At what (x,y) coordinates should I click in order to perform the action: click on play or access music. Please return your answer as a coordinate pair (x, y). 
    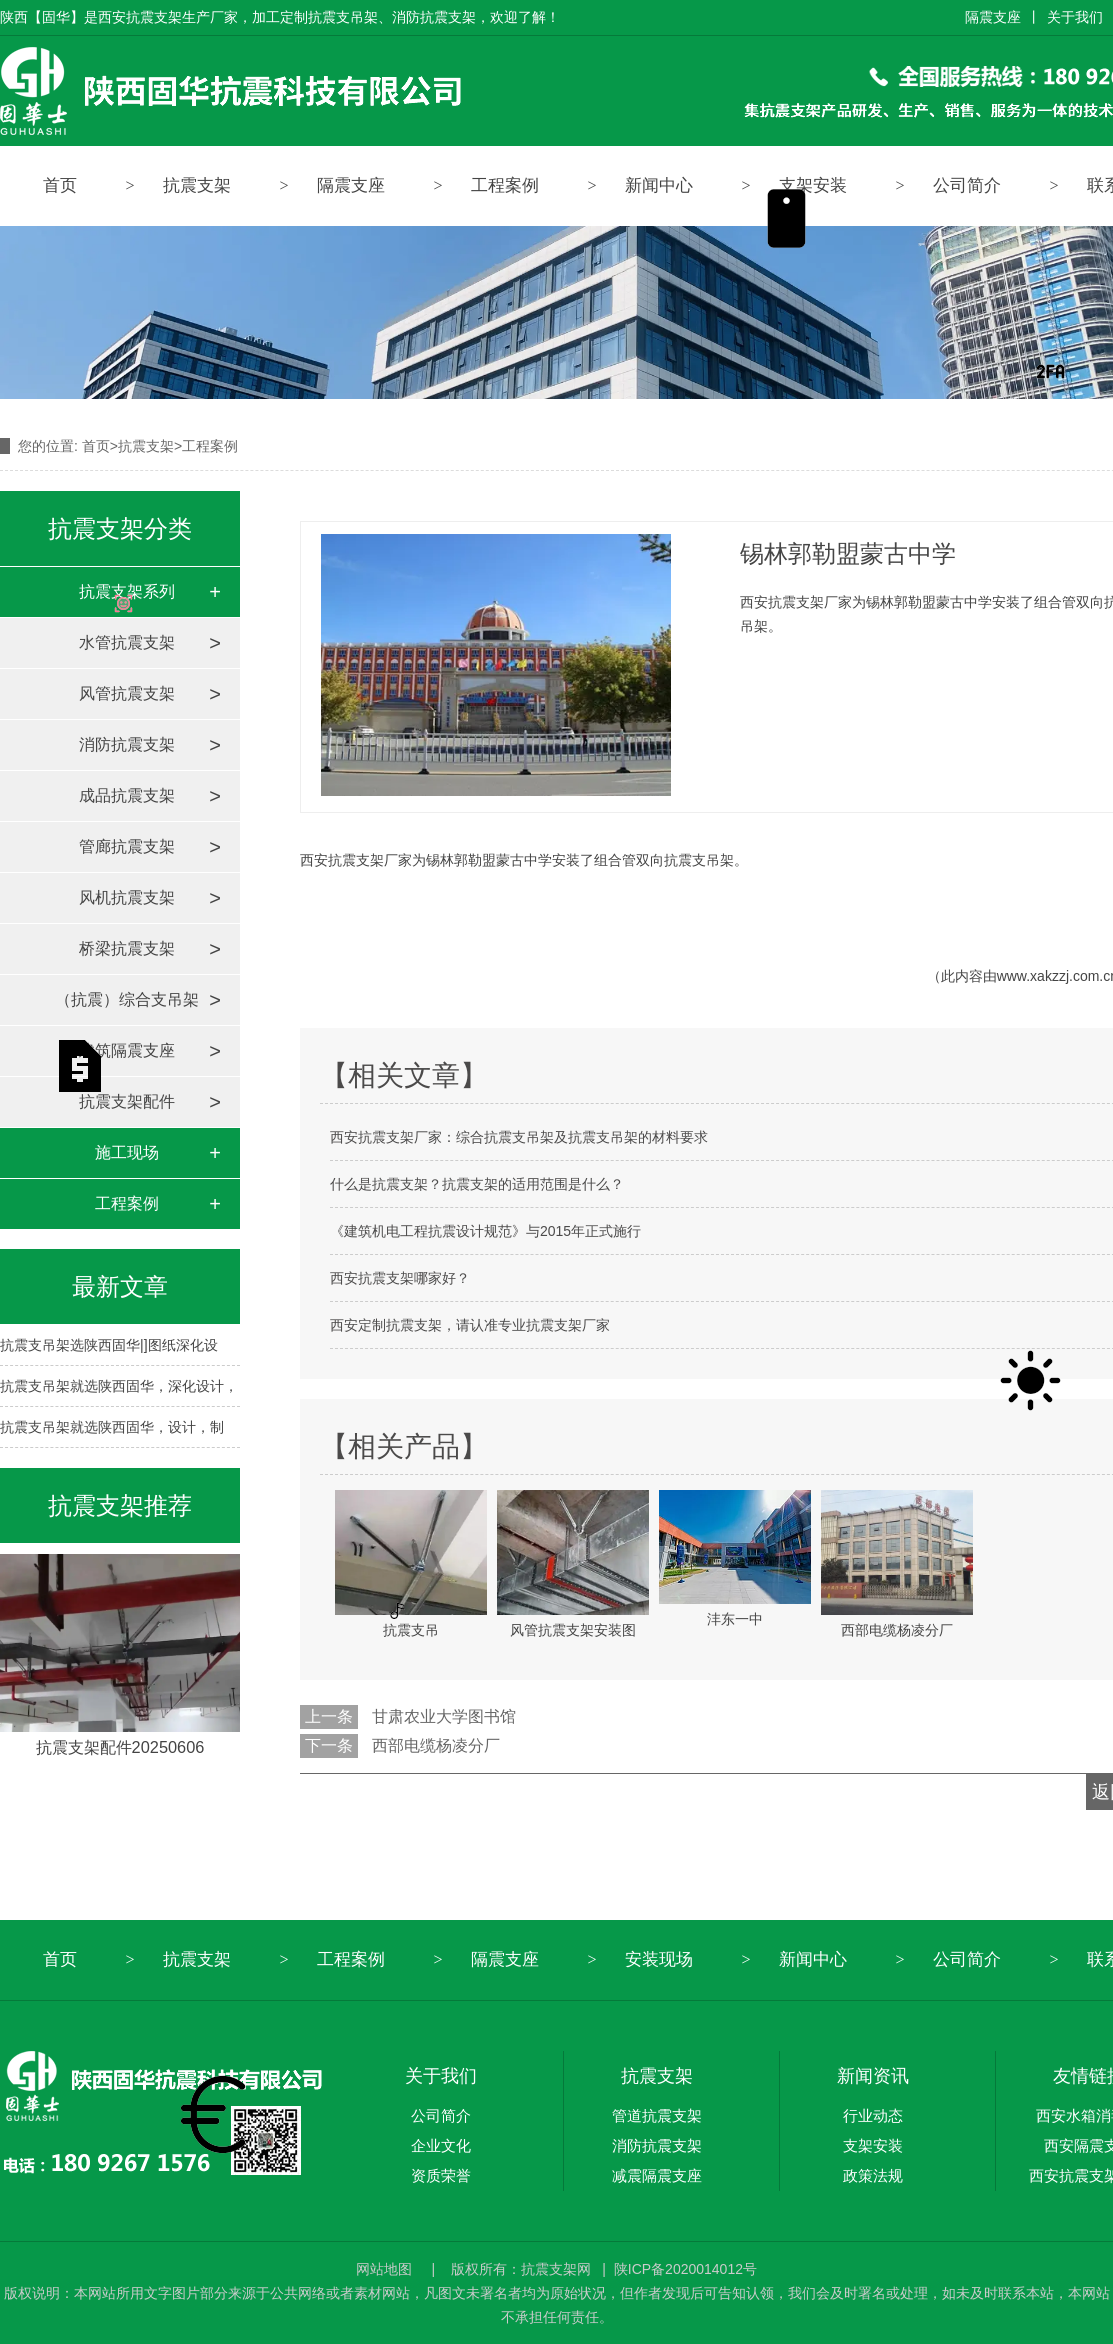
    Looking at the image, I should click on (397, 1610).